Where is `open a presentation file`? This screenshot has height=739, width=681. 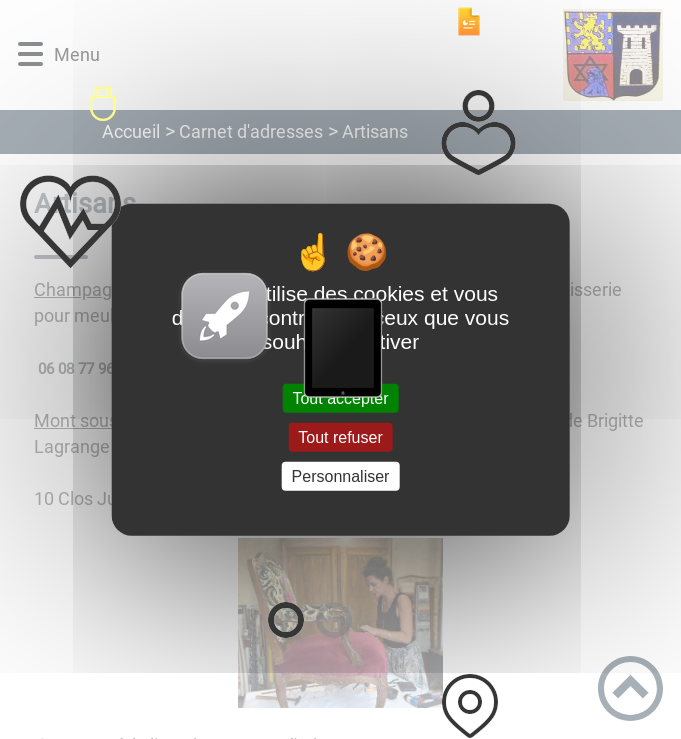 open a presentation file is located at coordinates (469, 22).